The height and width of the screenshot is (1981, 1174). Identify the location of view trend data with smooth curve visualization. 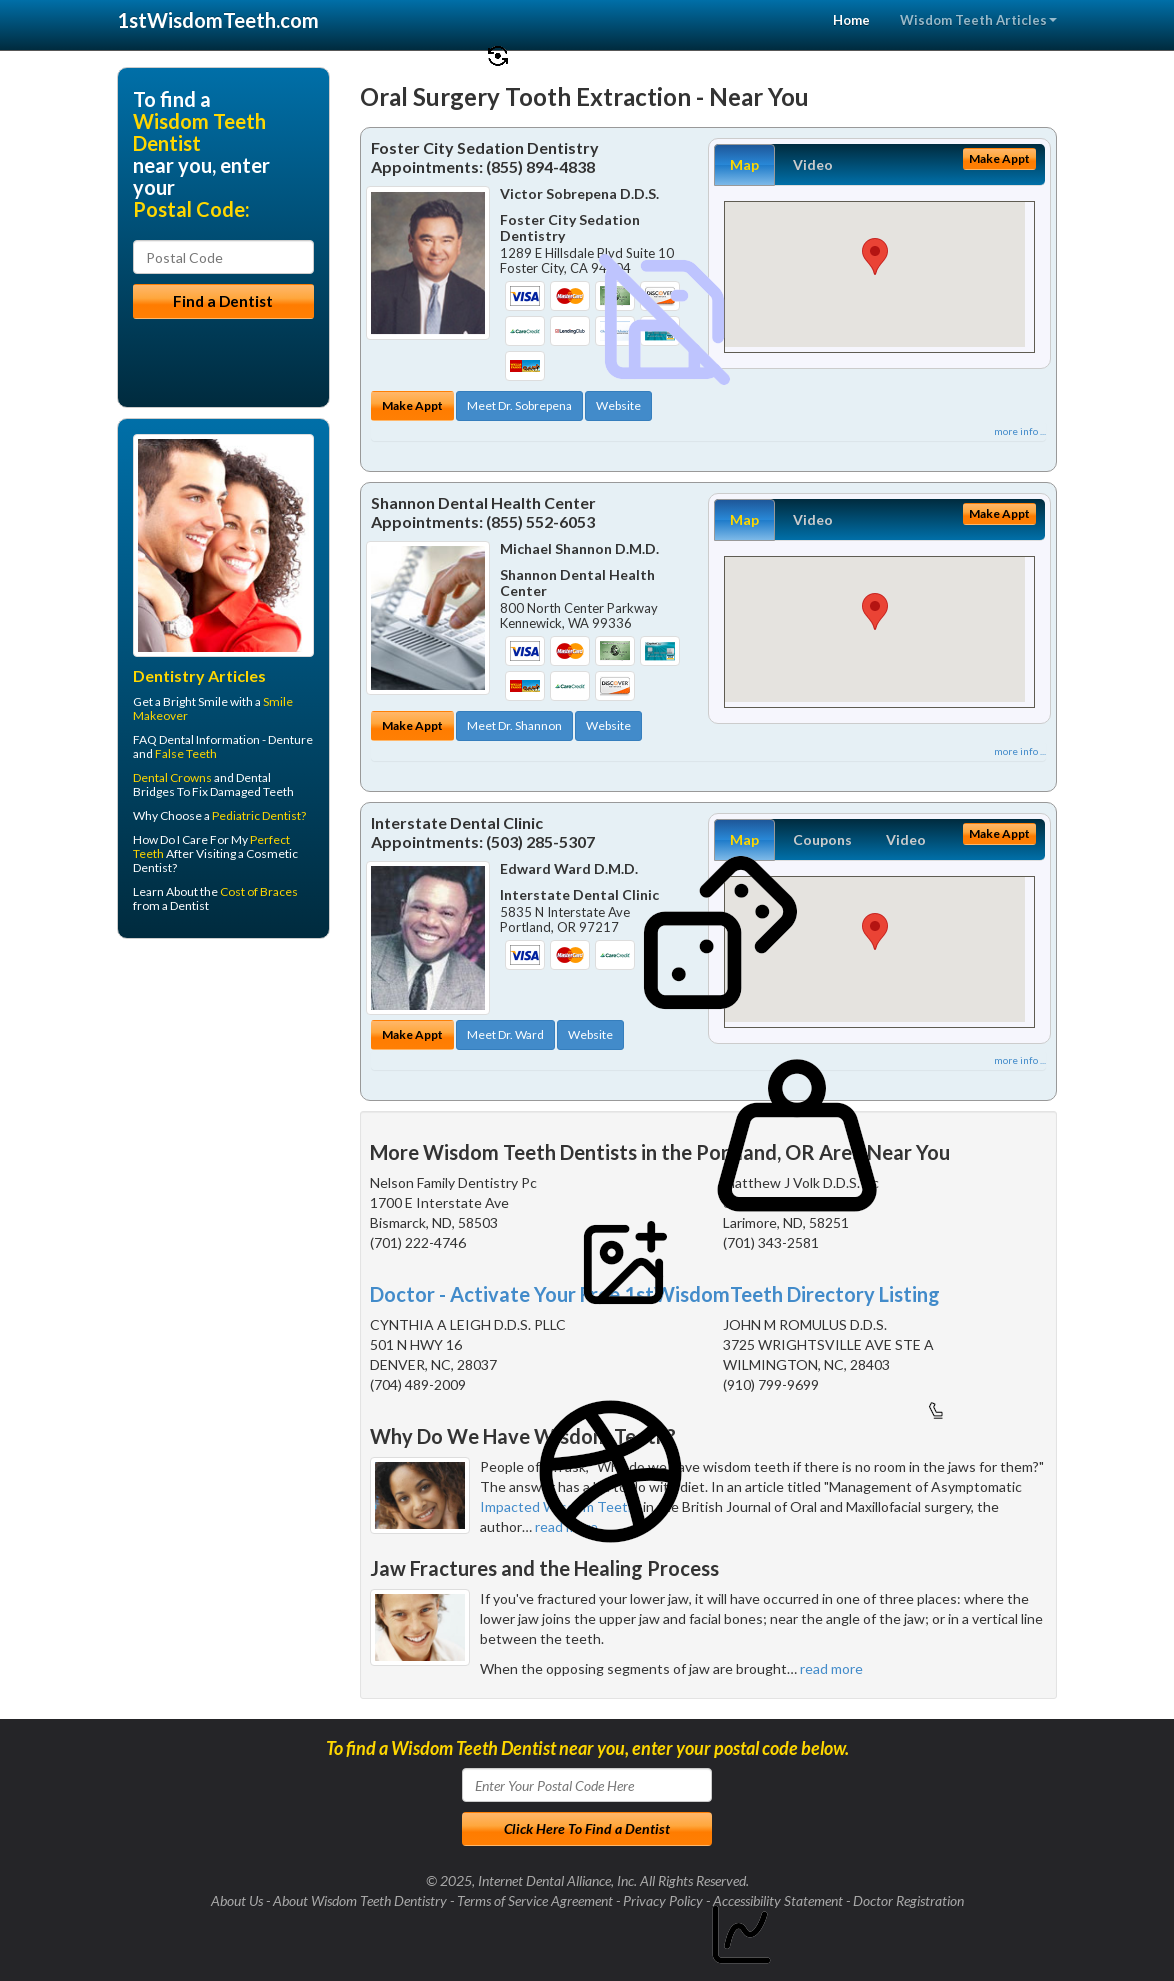
(741, 1934).